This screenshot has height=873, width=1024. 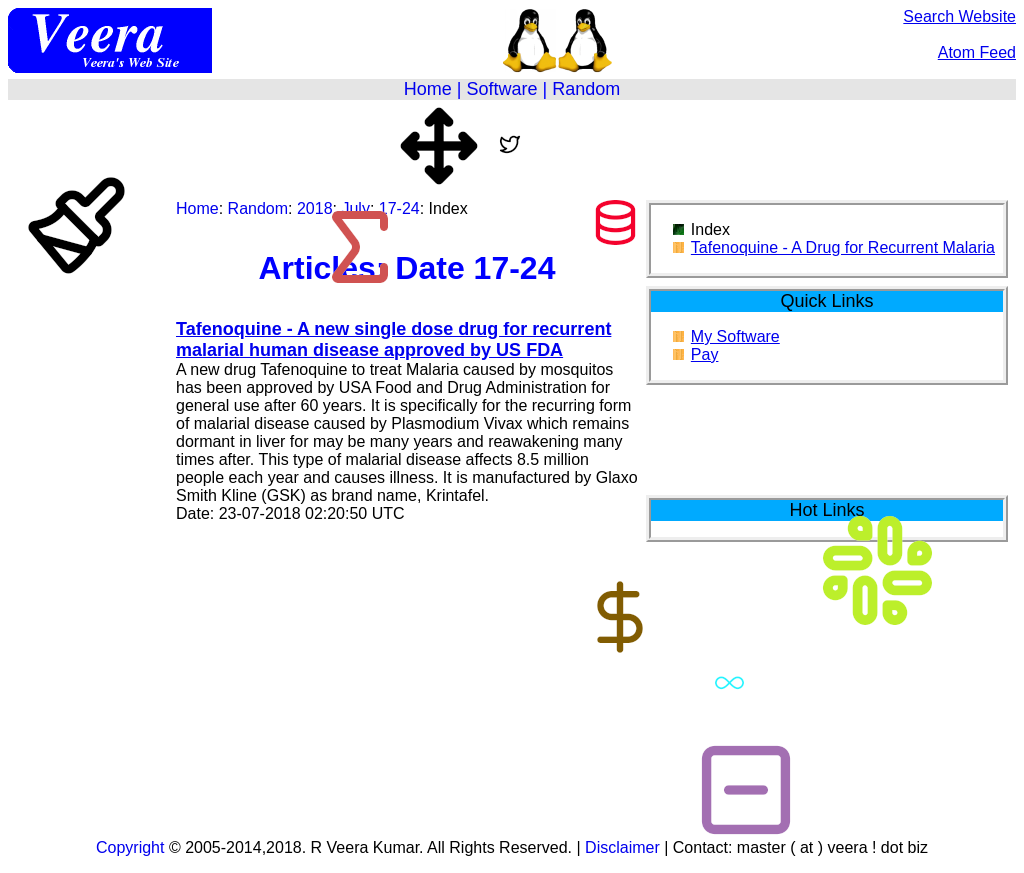 What do you see at coordinates (360, 247) in the screenshot?
I see `calculate sum or total` at bounding box center [360, 247].